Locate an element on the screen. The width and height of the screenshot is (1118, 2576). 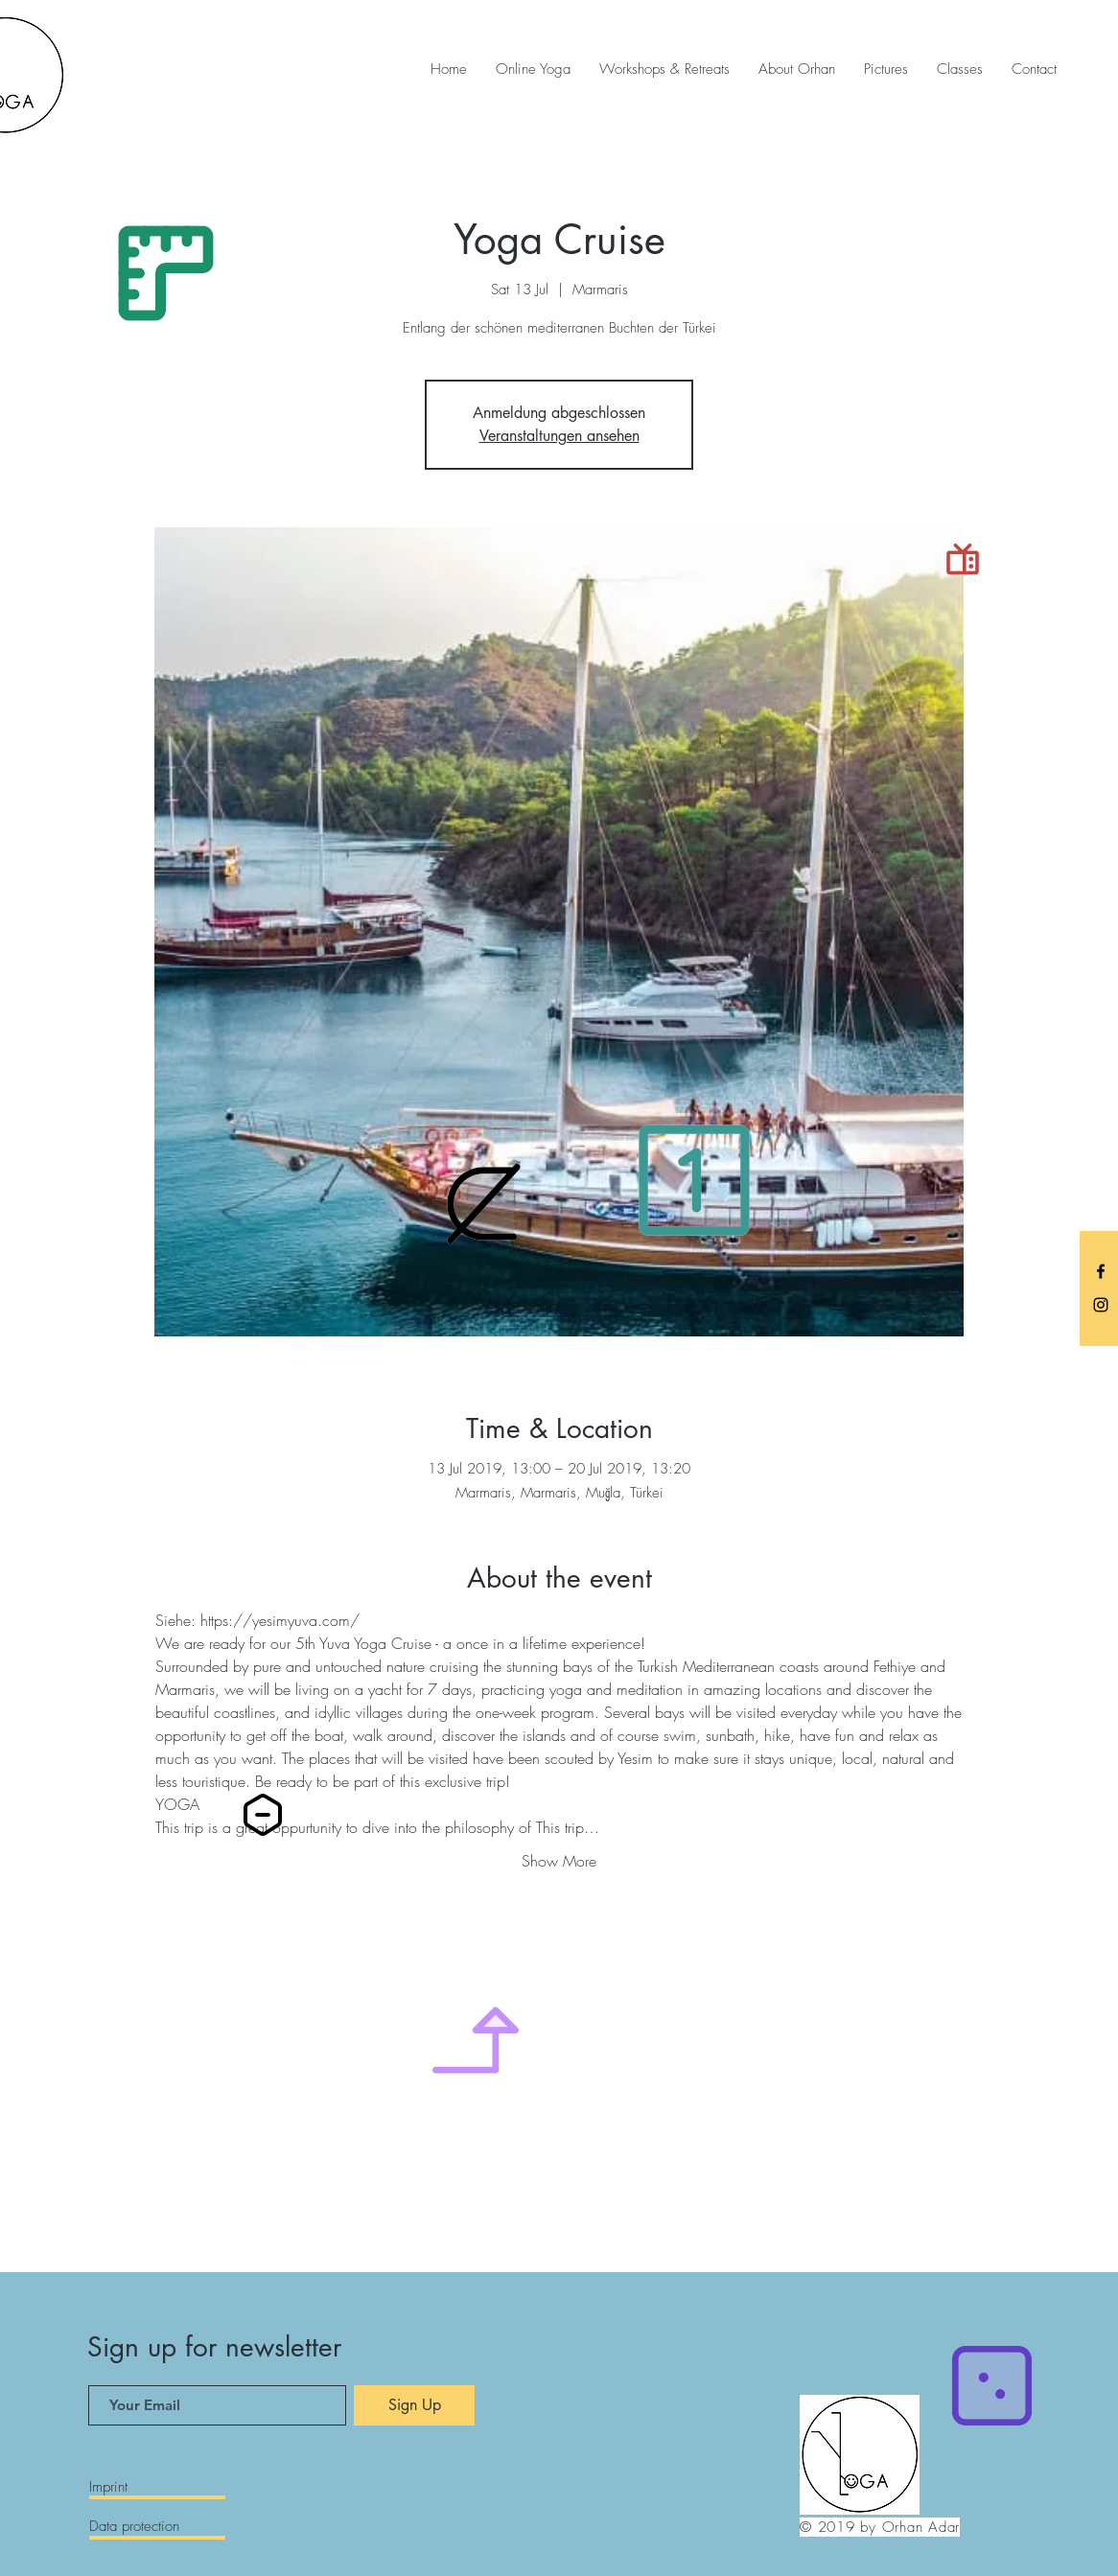
indicates the first item or step in a sequence is located at coordinates (694, 1180).